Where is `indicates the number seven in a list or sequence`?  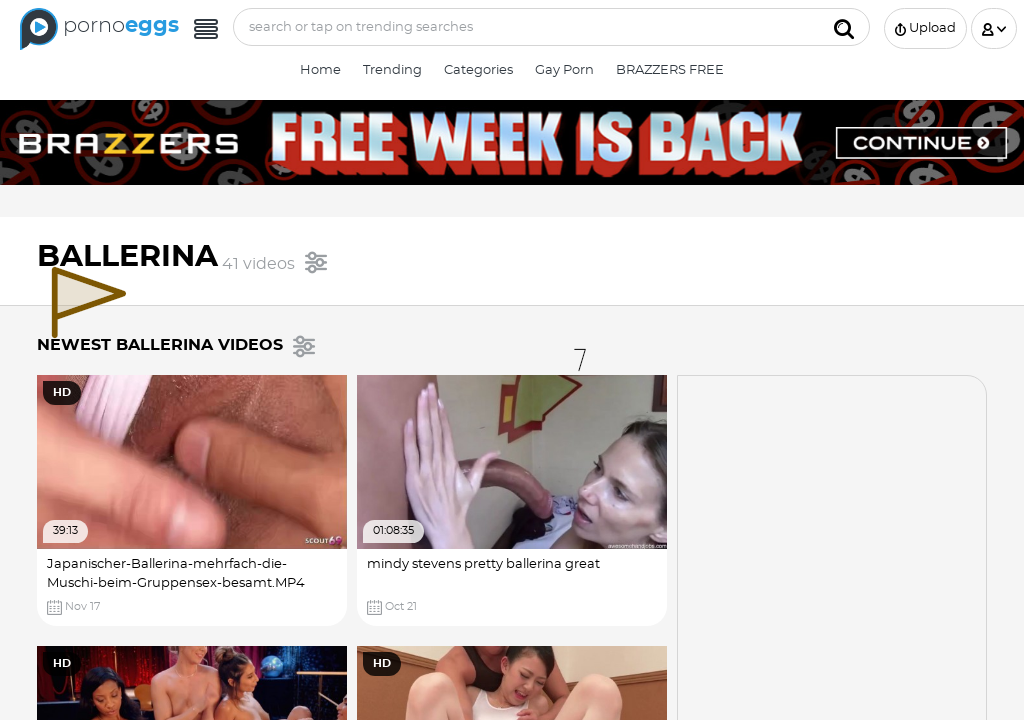
indicates the number seven in a list or sequence is located at coordinates (580, 360).